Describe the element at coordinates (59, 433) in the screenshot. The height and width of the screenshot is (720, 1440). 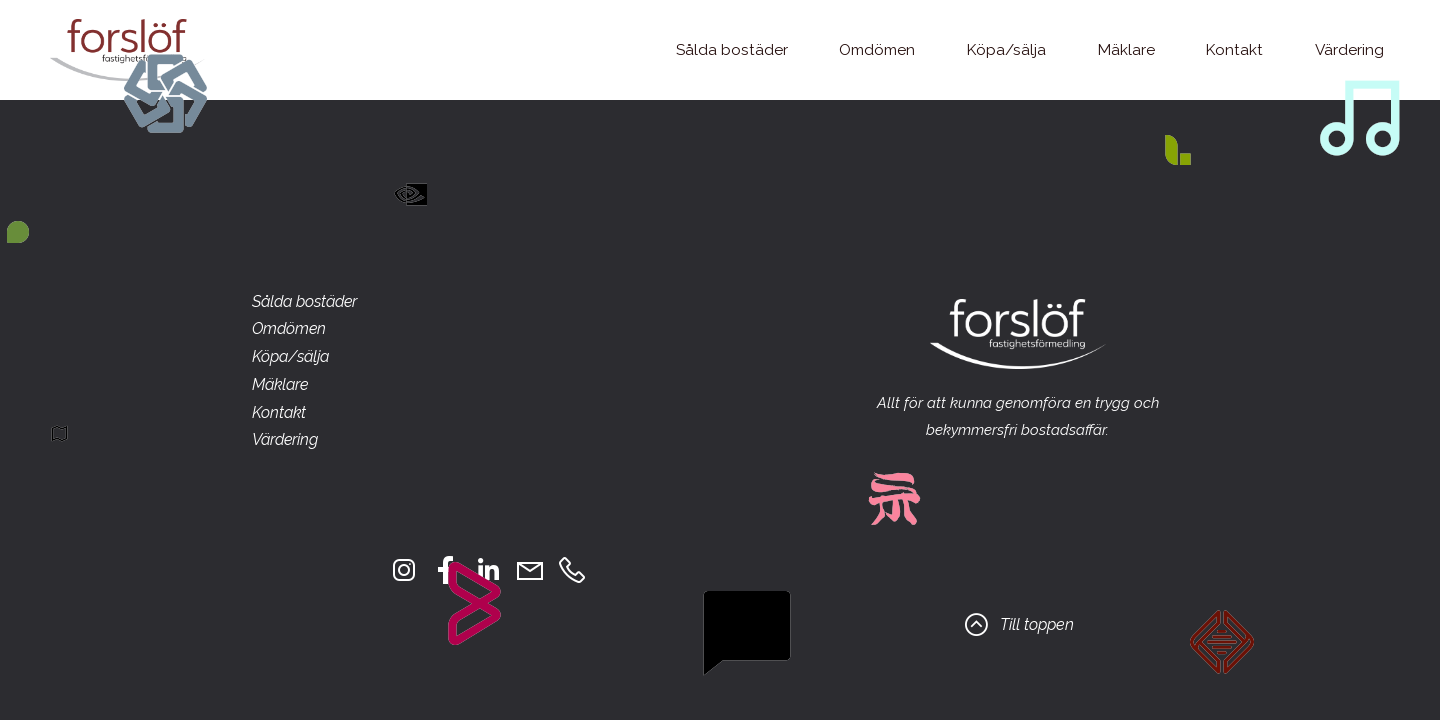
I see `view map` at that location.